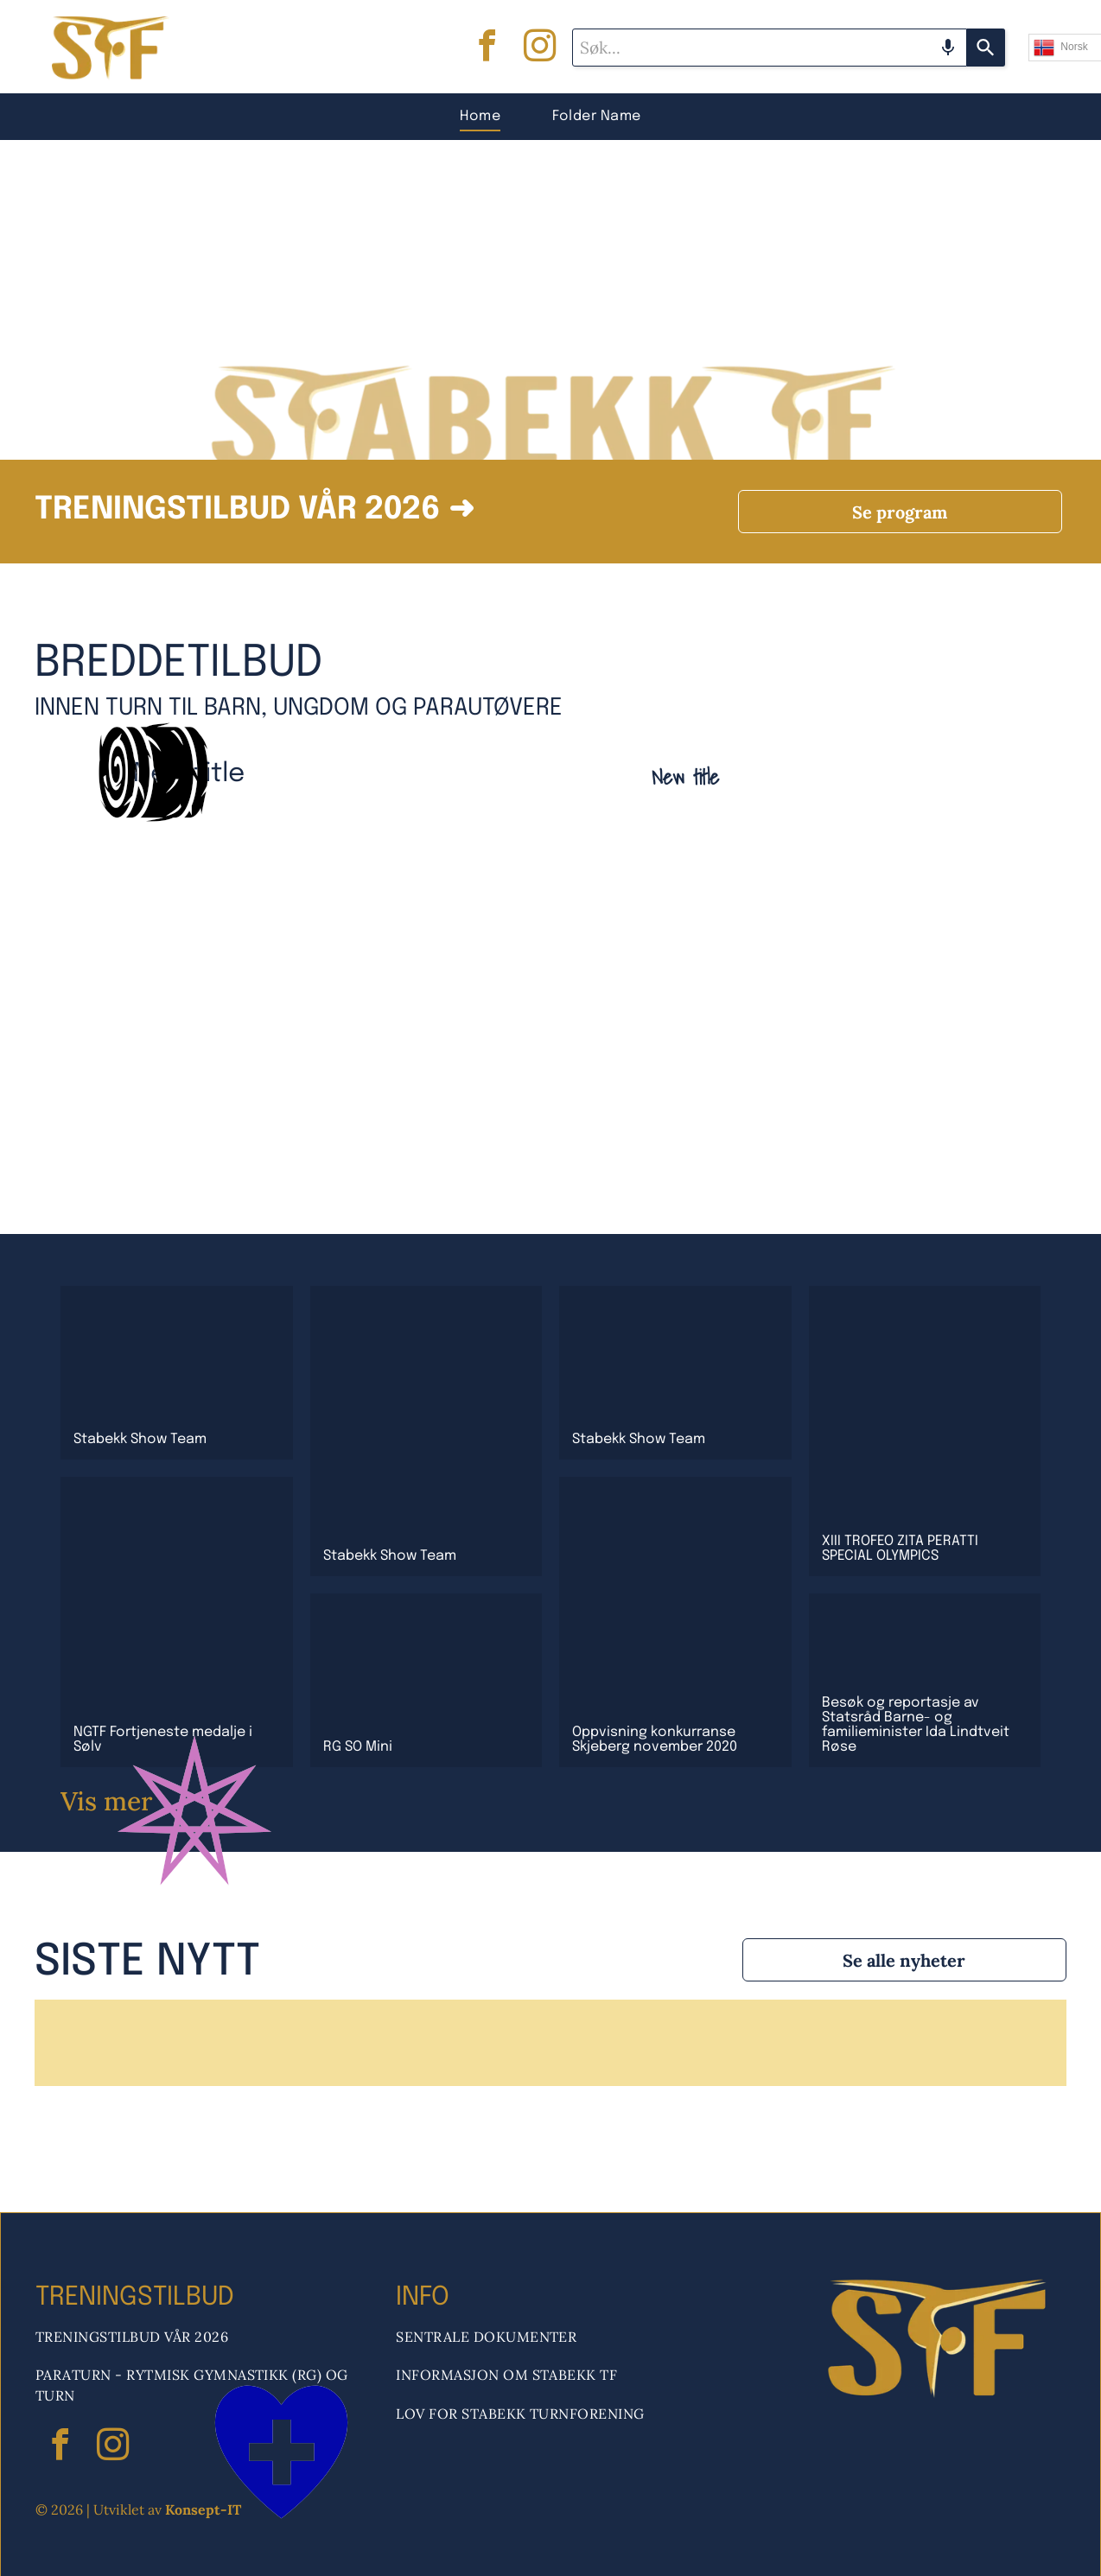  I want to click on add to favorites, so click(281, 2452).